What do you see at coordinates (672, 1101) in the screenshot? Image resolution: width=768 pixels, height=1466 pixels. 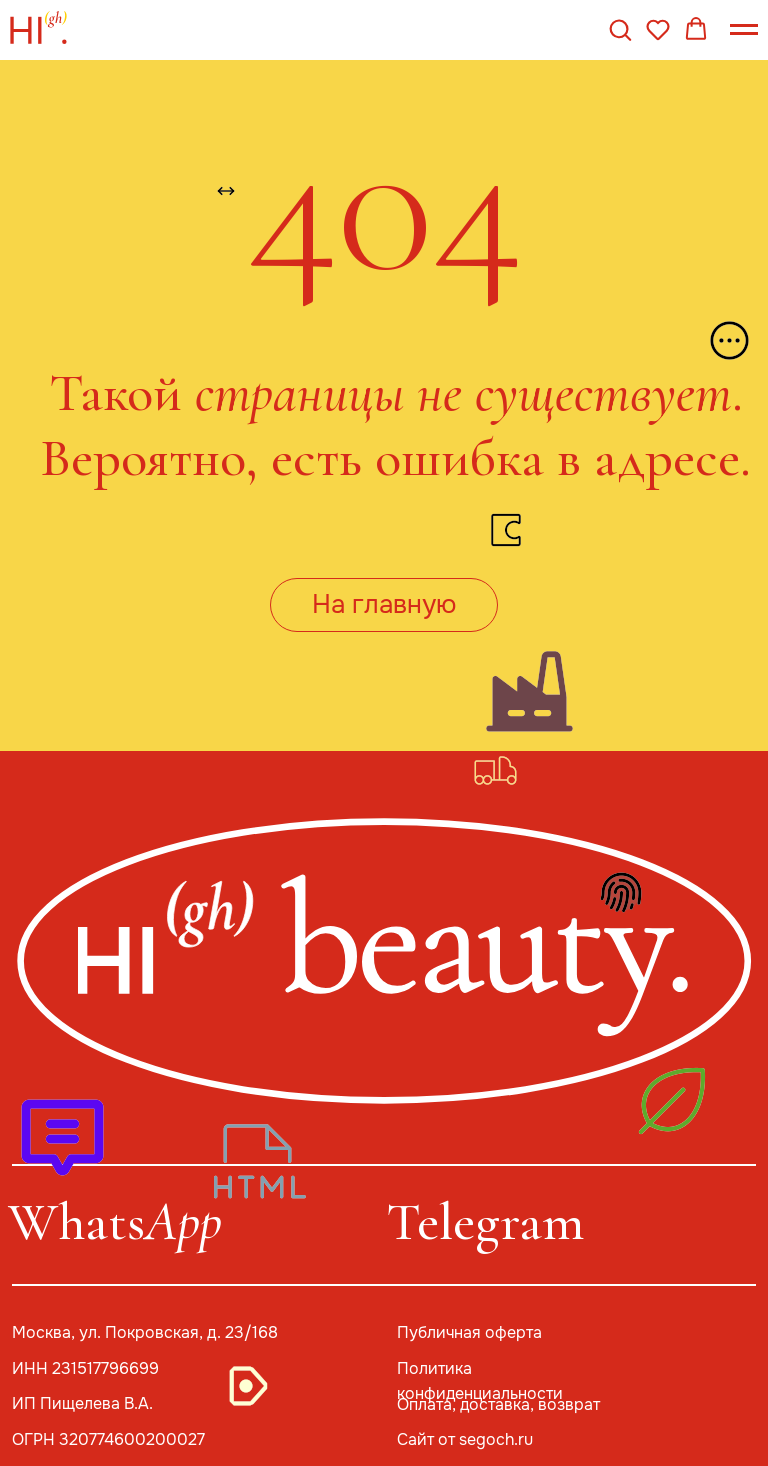 I see `indicates eco-friendly or sustainable option` at bounding box center [672, 1101].